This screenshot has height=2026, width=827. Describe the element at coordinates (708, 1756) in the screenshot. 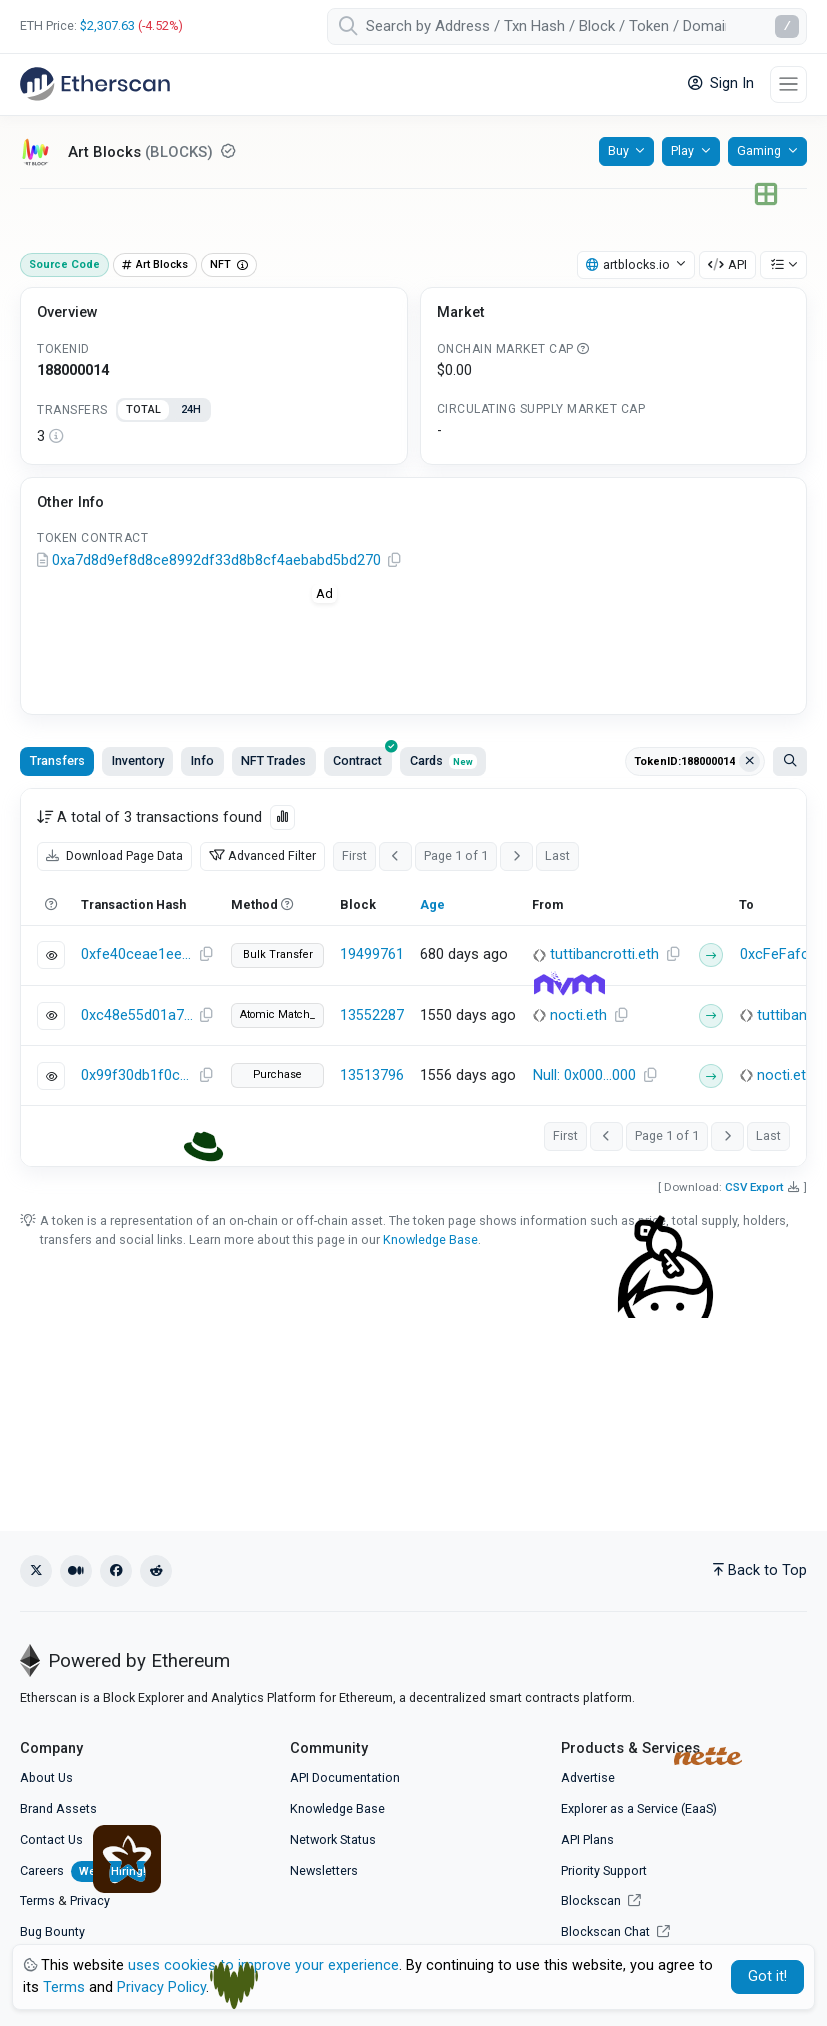

I see `nette framework logo` at that location.